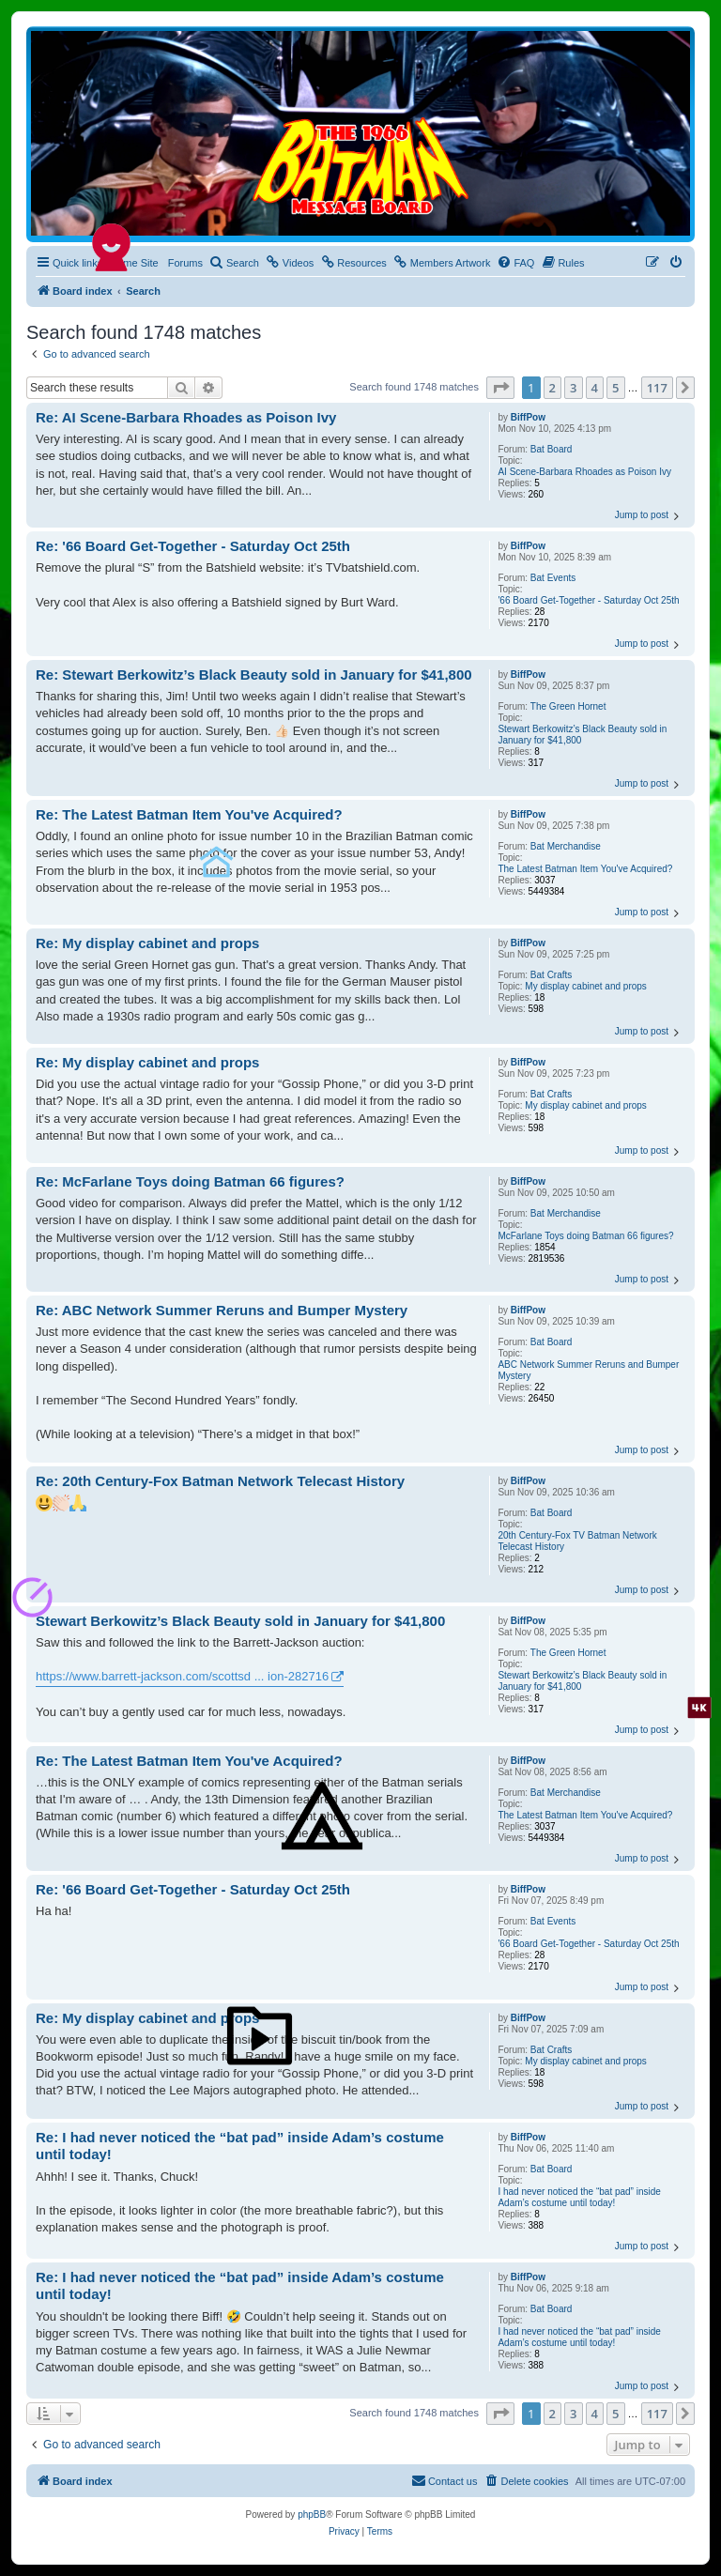 The image size is (721, 2576). Describe the element at coordinates (216, 862) in the screenshot. I see `navigate to home screen` at that location.